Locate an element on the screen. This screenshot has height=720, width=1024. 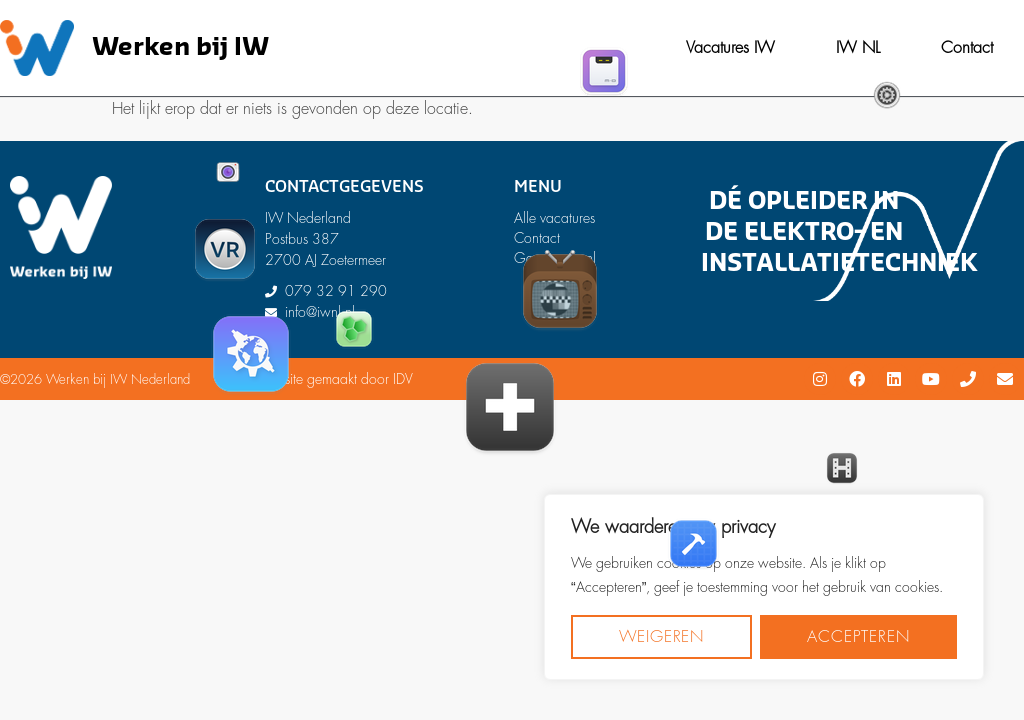
open webcamoid camera application is located at coordinates (228, 172).